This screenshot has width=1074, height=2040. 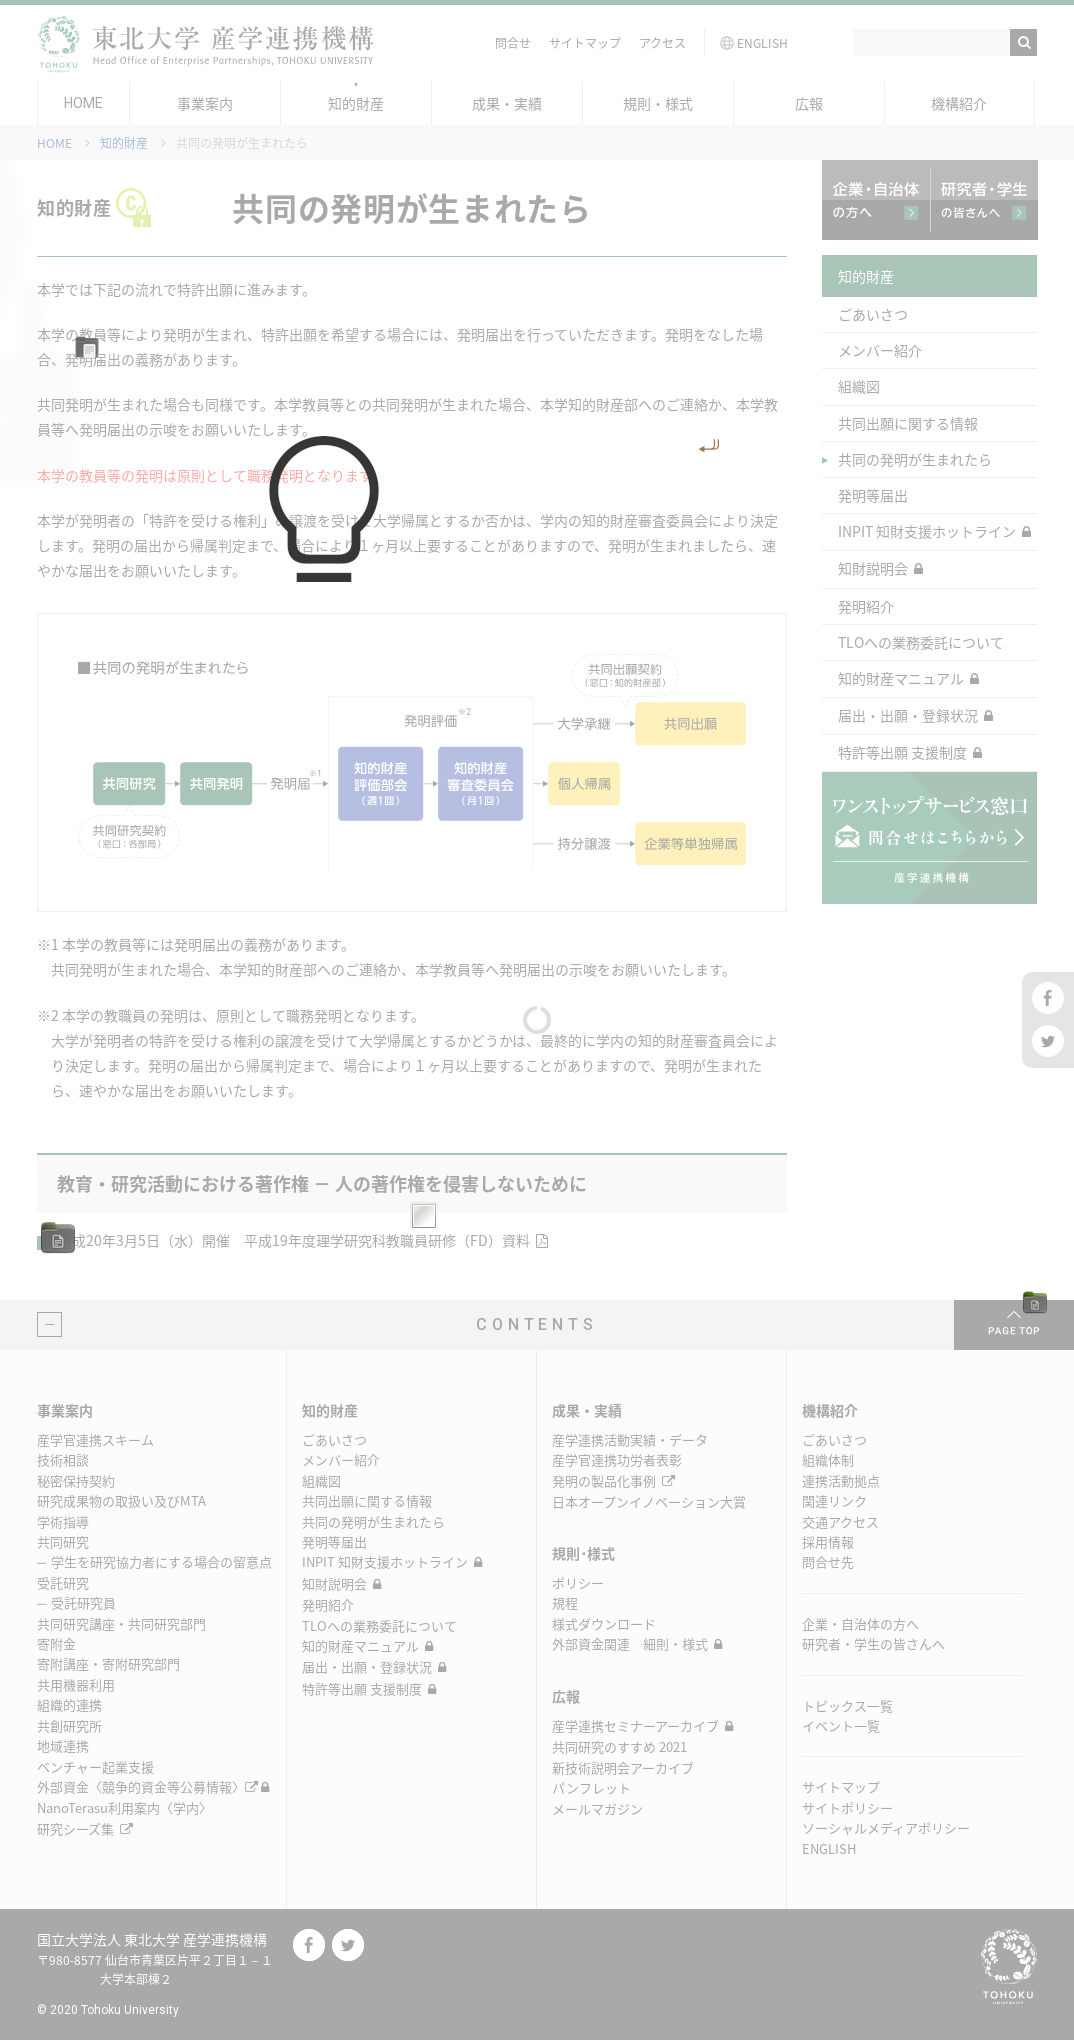 I want to click on stop media playback, so click(x=424, y=1216).